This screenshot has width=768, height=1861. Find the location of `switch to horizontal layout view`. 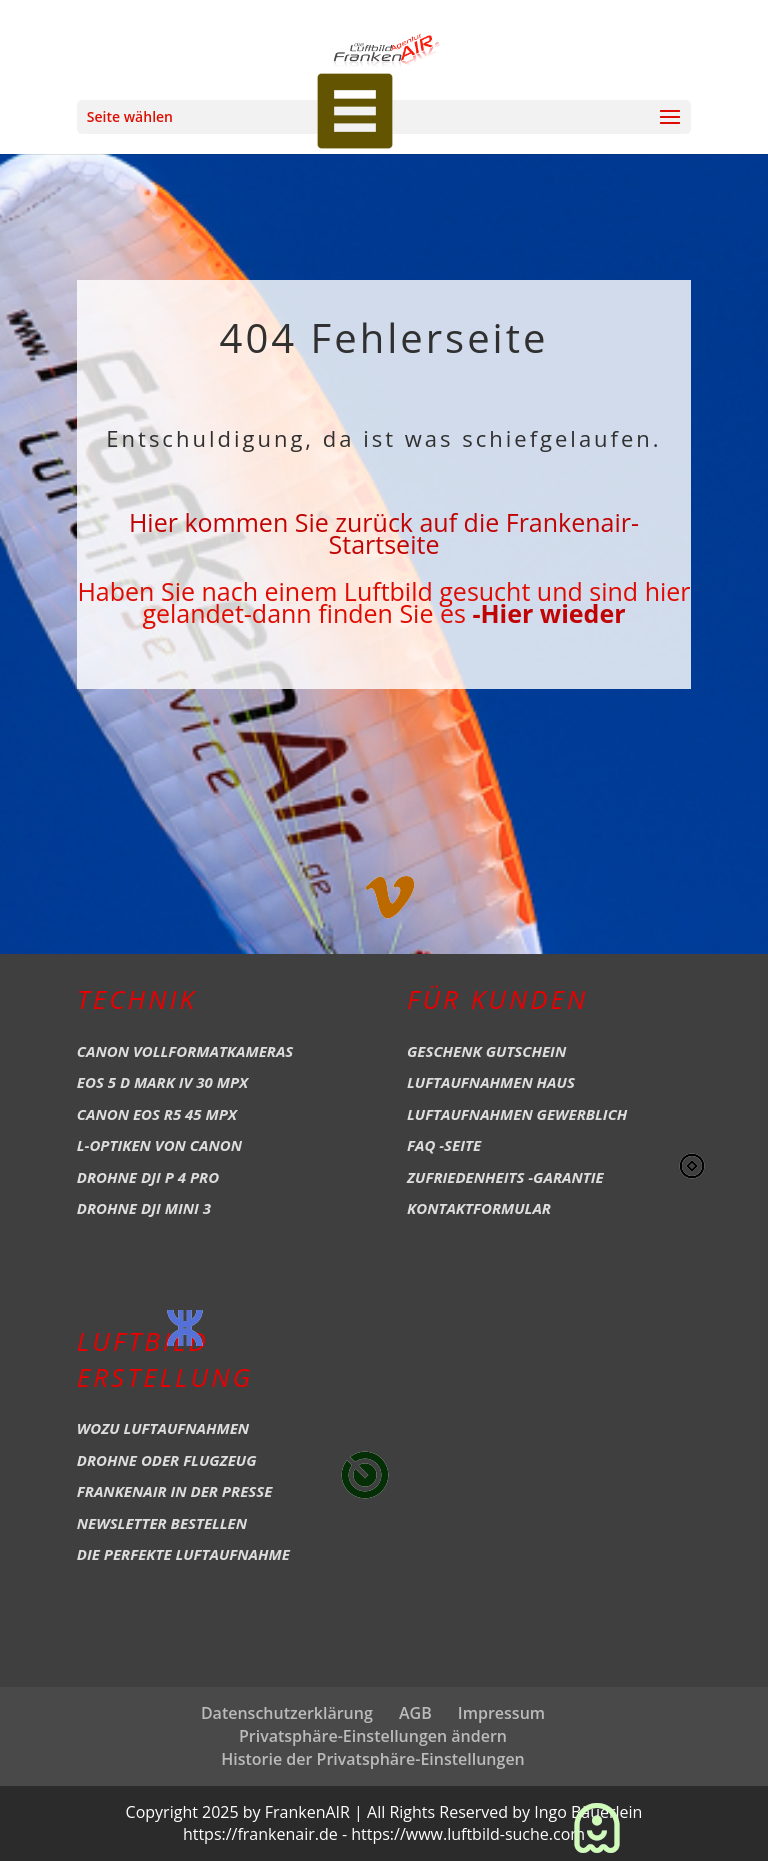

switch to horizontal layout view is located at coordinates (355, 111).